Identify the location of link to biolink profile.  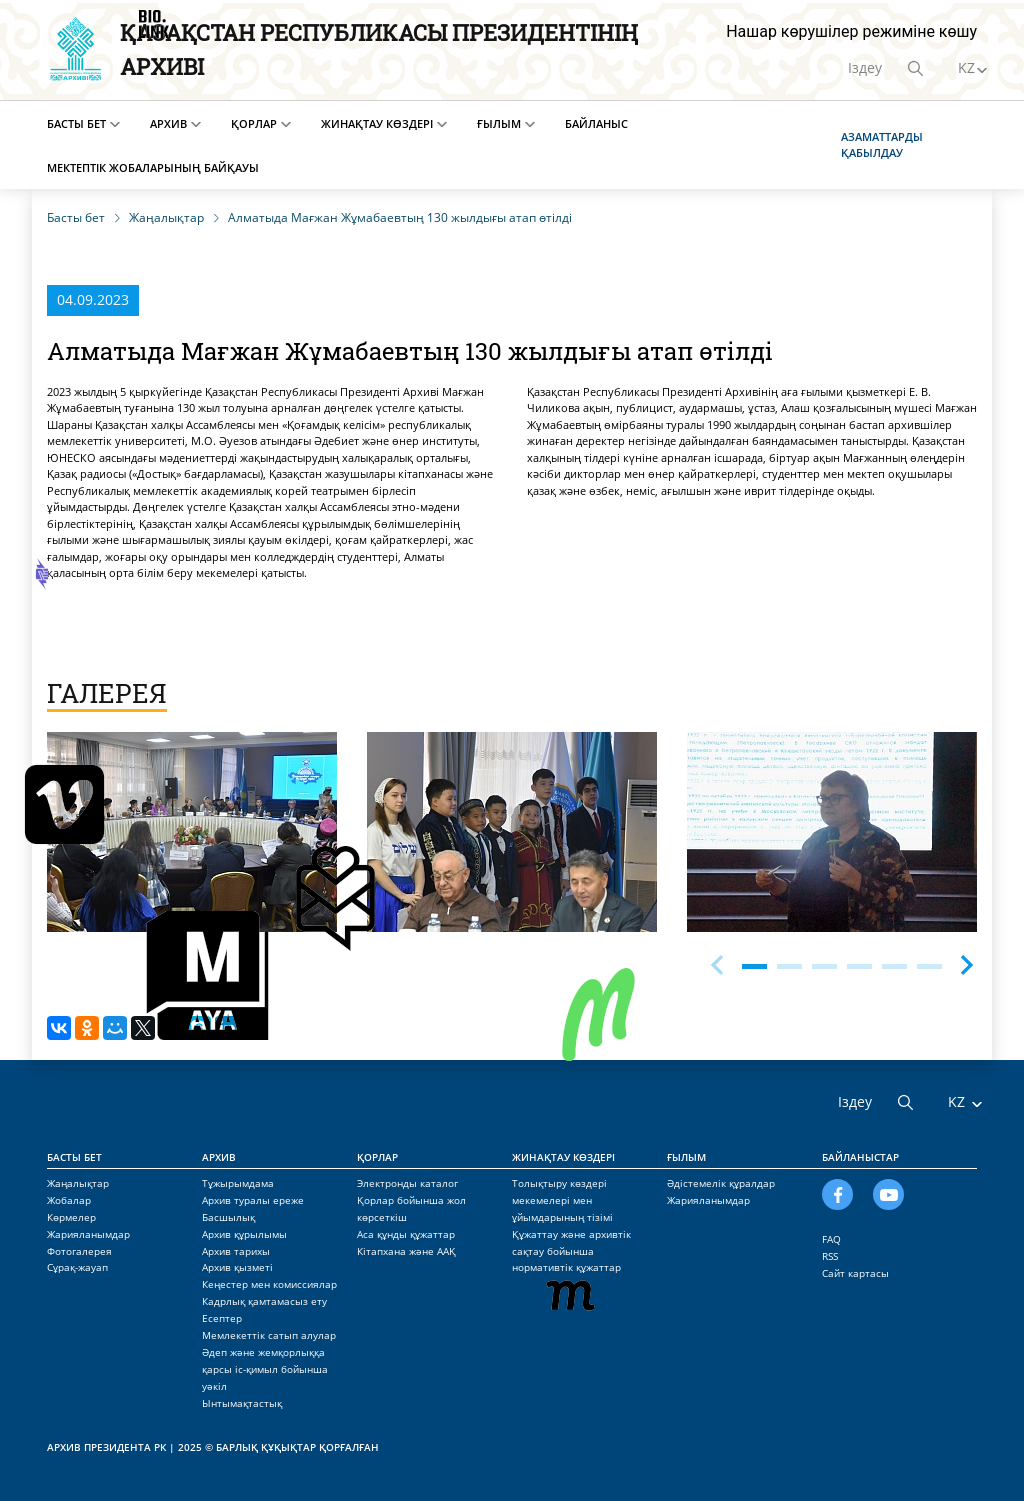
(154, 24).